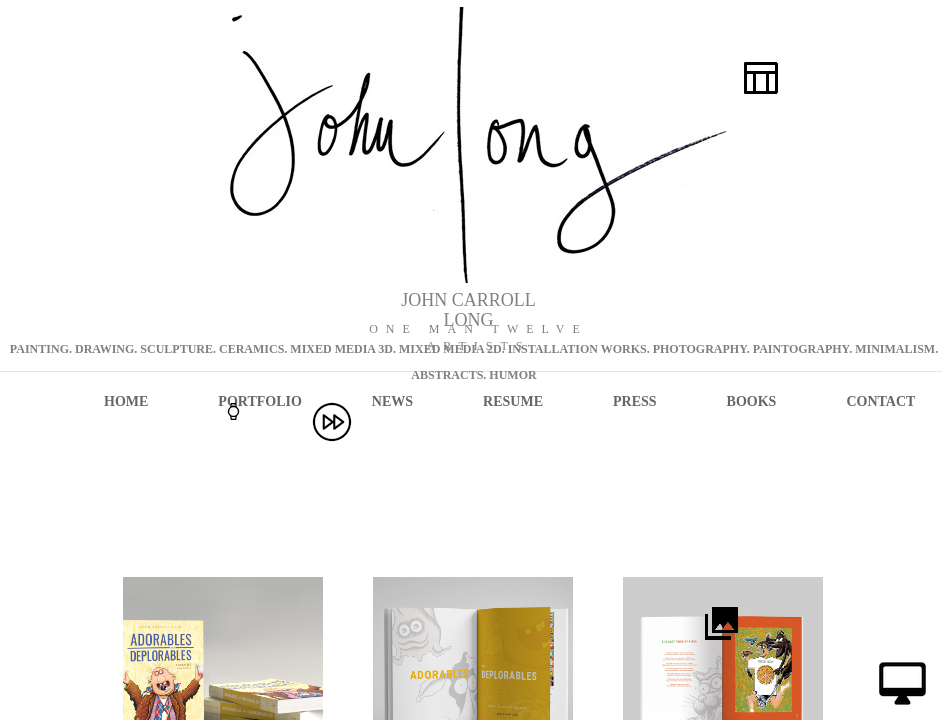 The image size is (942, 720). Describe the element at coordinates (760, 78) in the screenshot. I see `view data in table format` at that location.